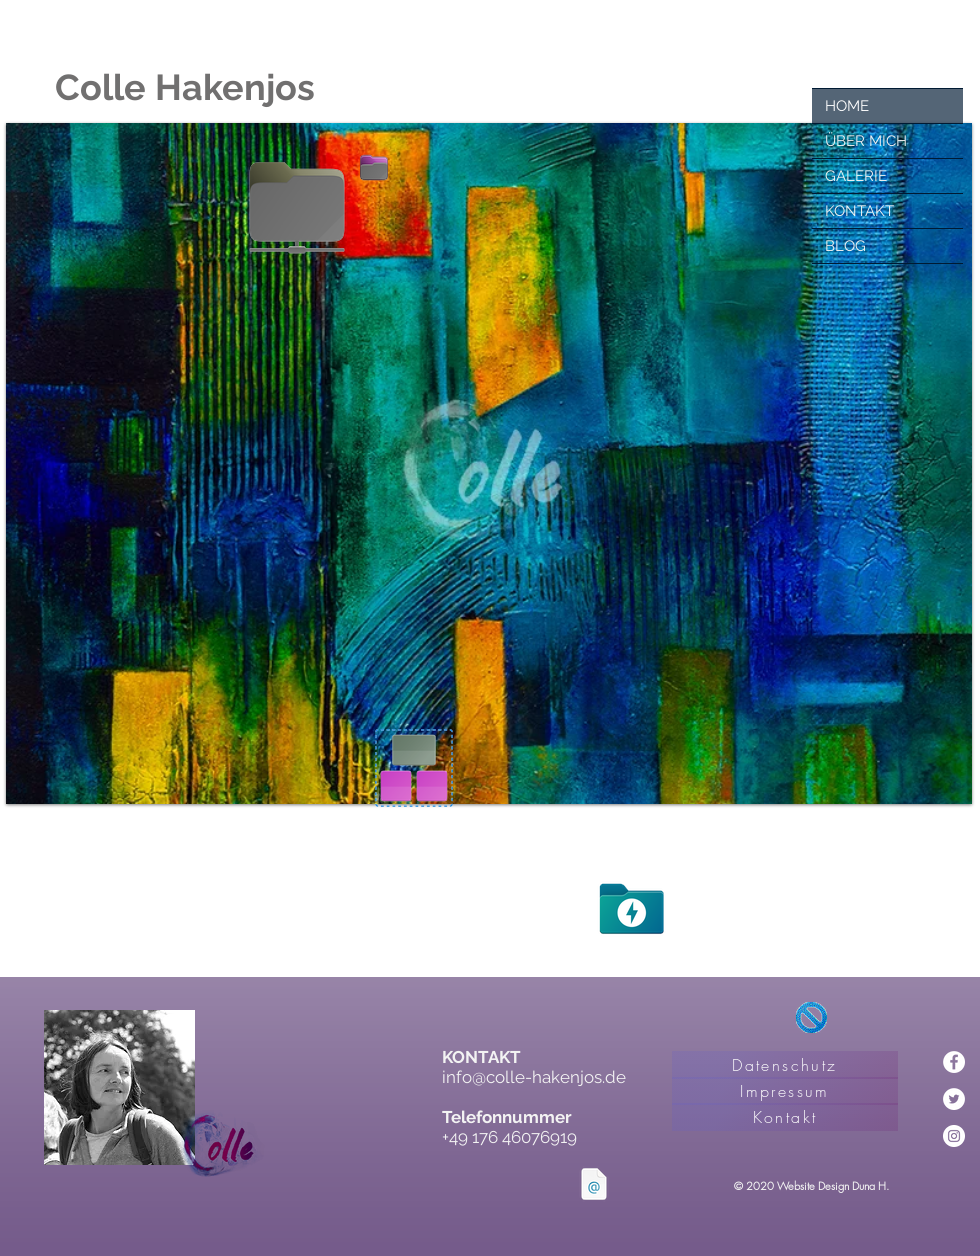 This screenshot has width=980, height=1256. What do you see at coordinates (414, 768) in the screenshot?
I see `select all items in the current view` at bounding box center [414, 768].